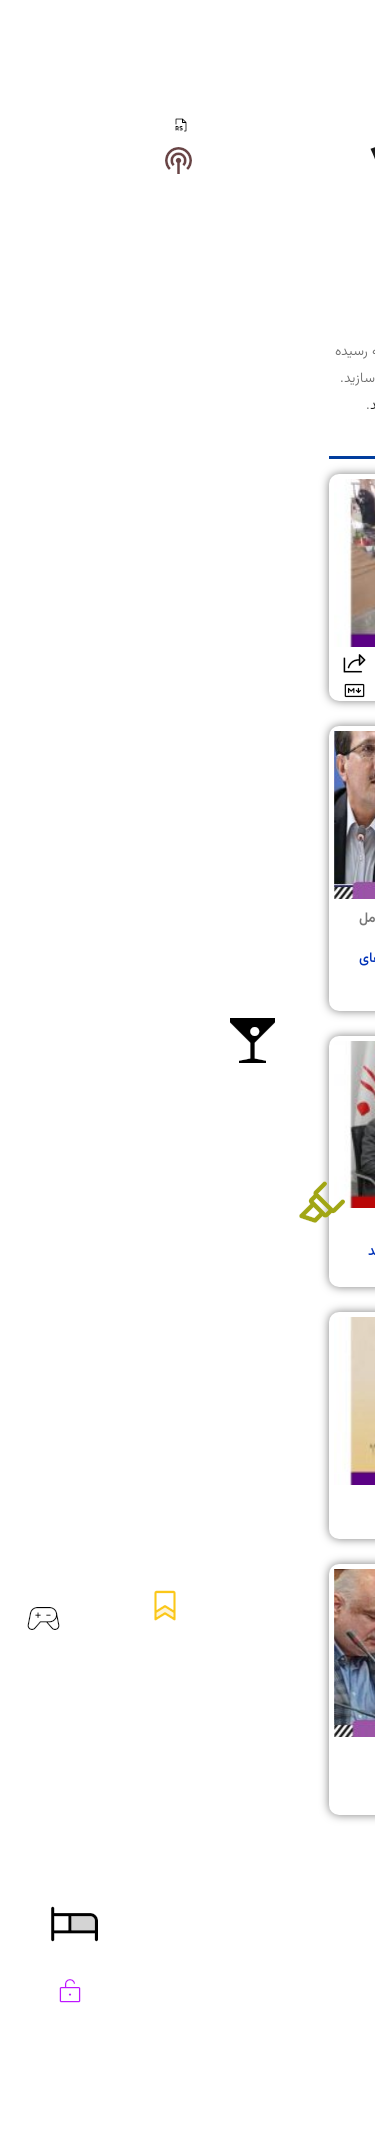  What do you see at coordinates (354, 662) in the screenshot?
I see `share this content with others` at bounding box center [354, 662].